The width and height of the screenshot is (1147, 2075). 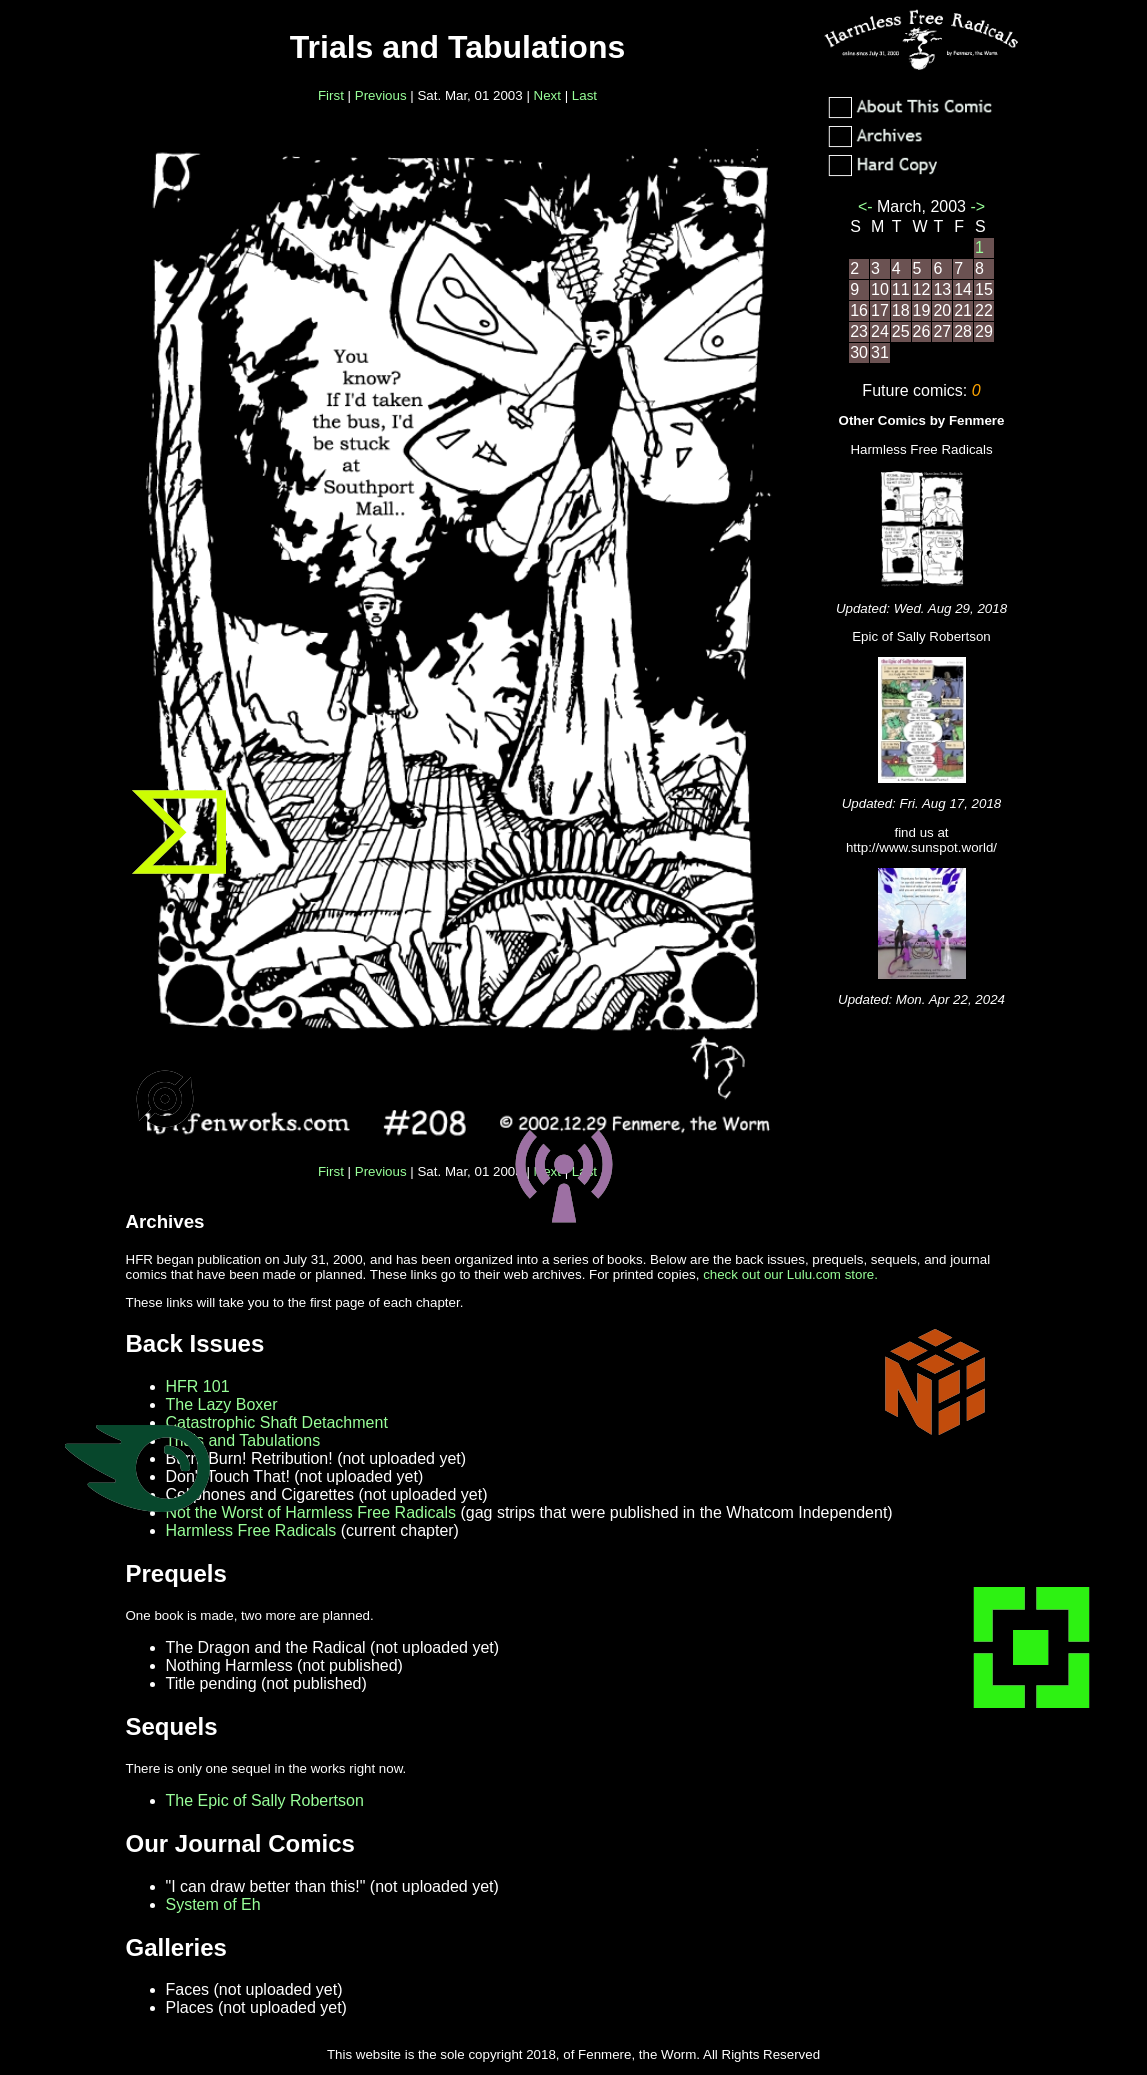 What do you see at coordinates (1031, 1647) in the screenshot?
I see `open HDFC Bank app` at bounding box center [1031, 1647].